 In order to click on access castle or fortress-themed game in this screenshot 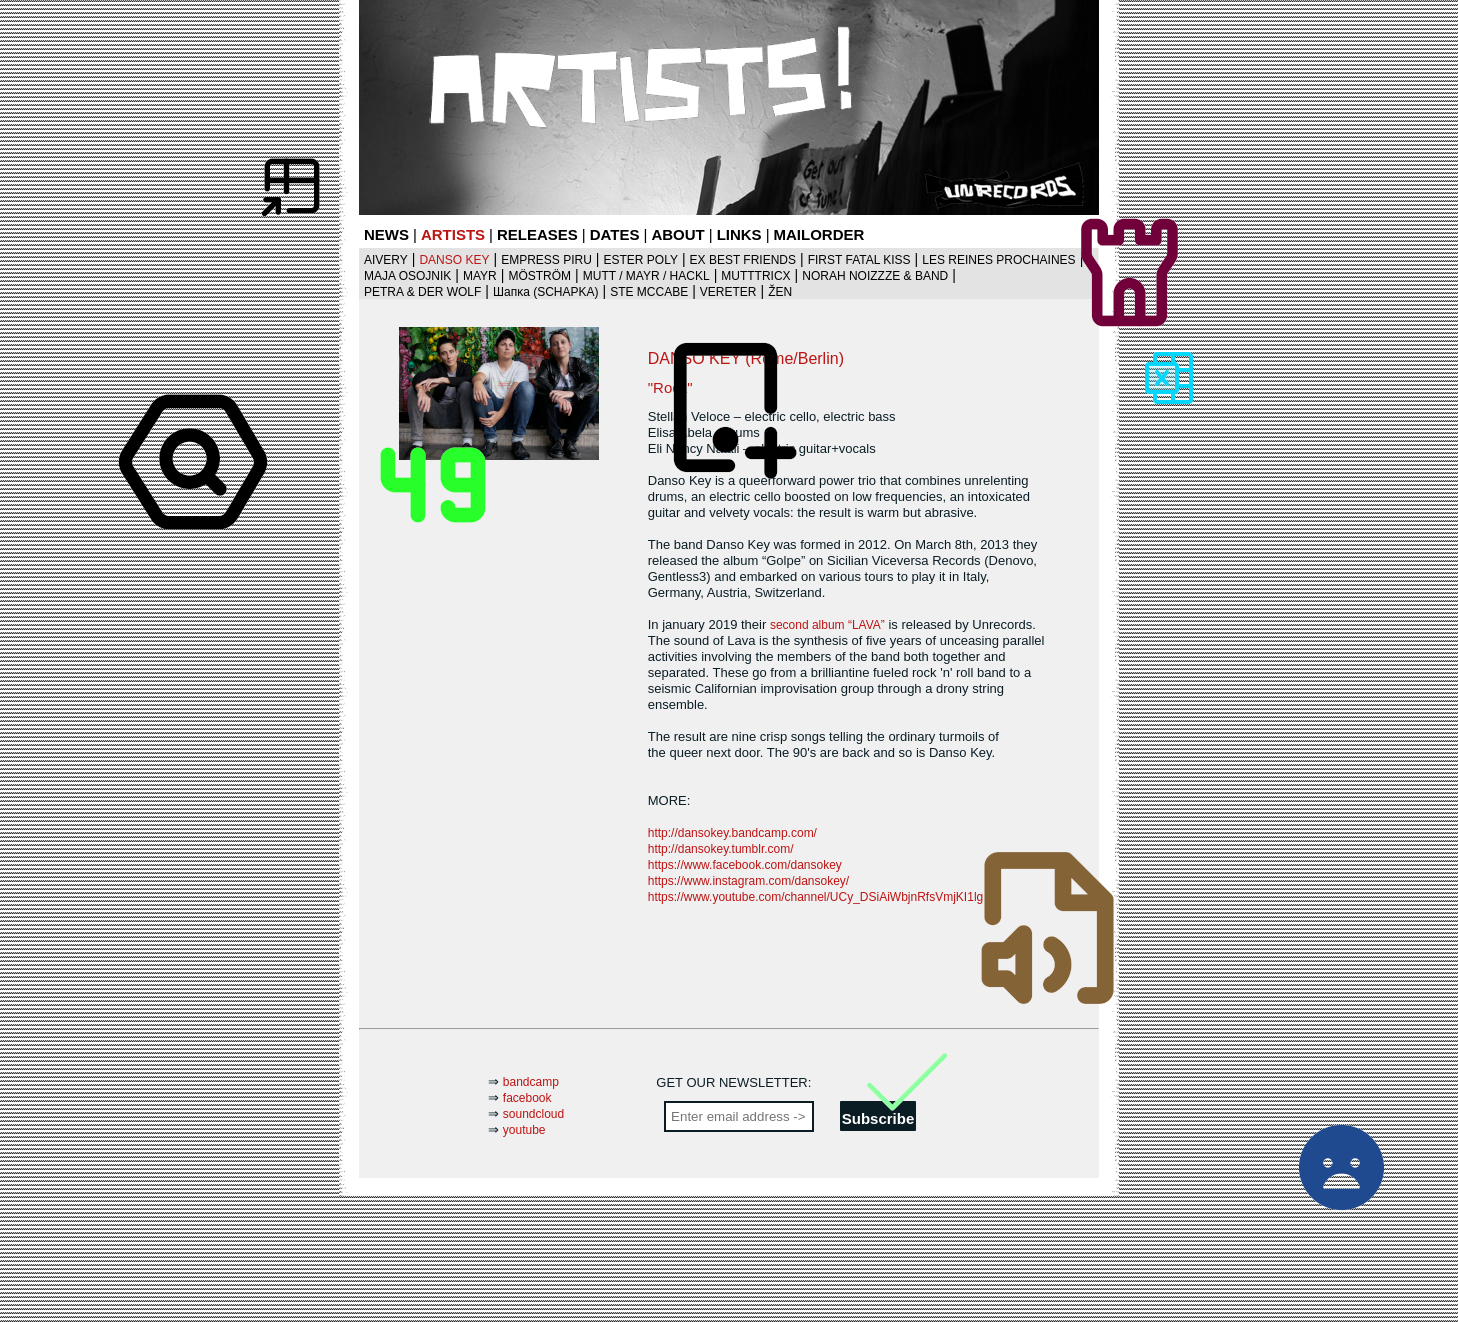, I will do `click(1129, 272)`.